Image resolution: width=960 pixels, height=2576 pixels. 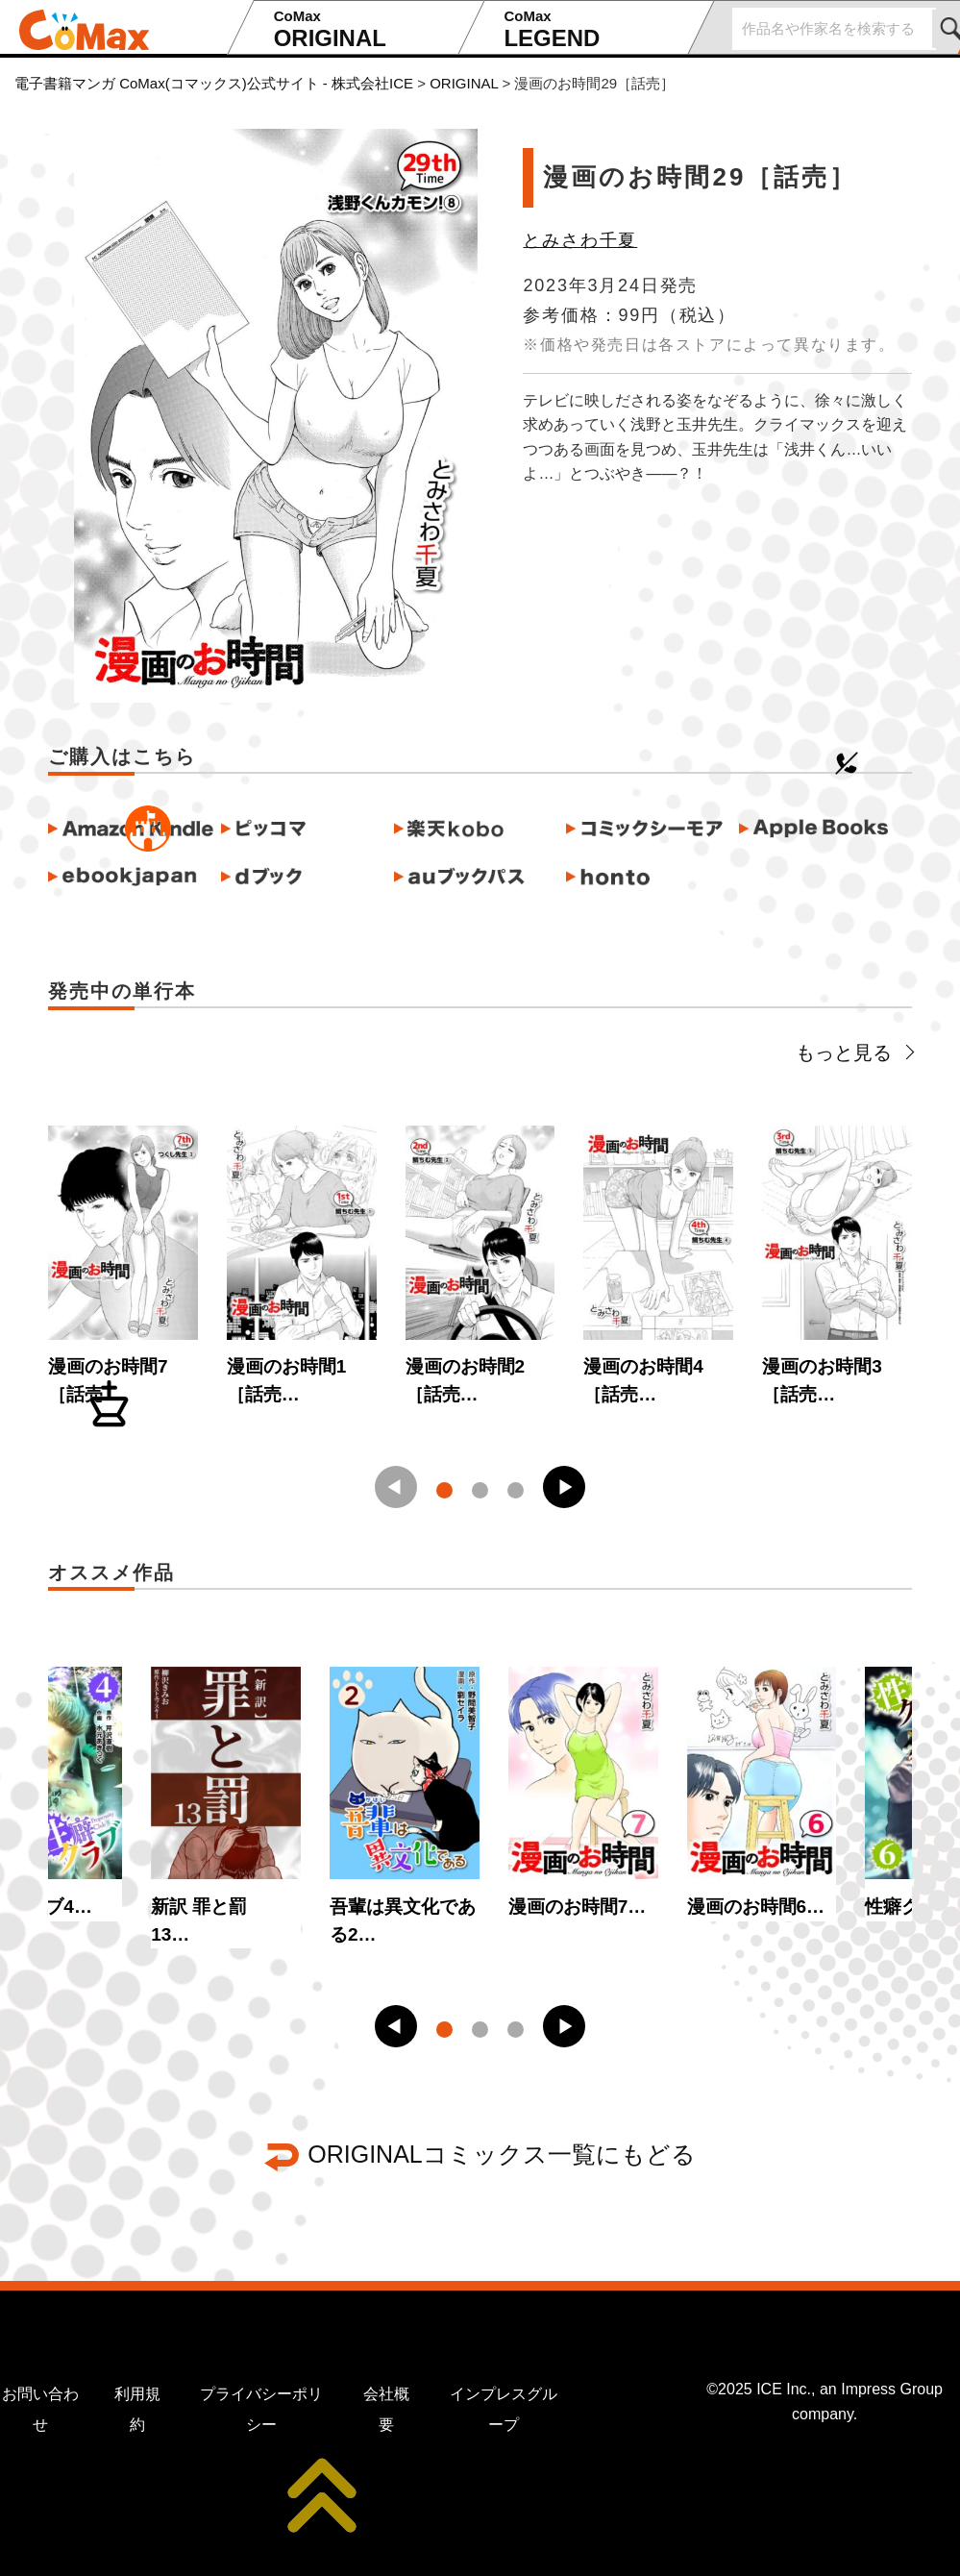 I want to click on end or decline a phone call, so click(x=847, y=763).